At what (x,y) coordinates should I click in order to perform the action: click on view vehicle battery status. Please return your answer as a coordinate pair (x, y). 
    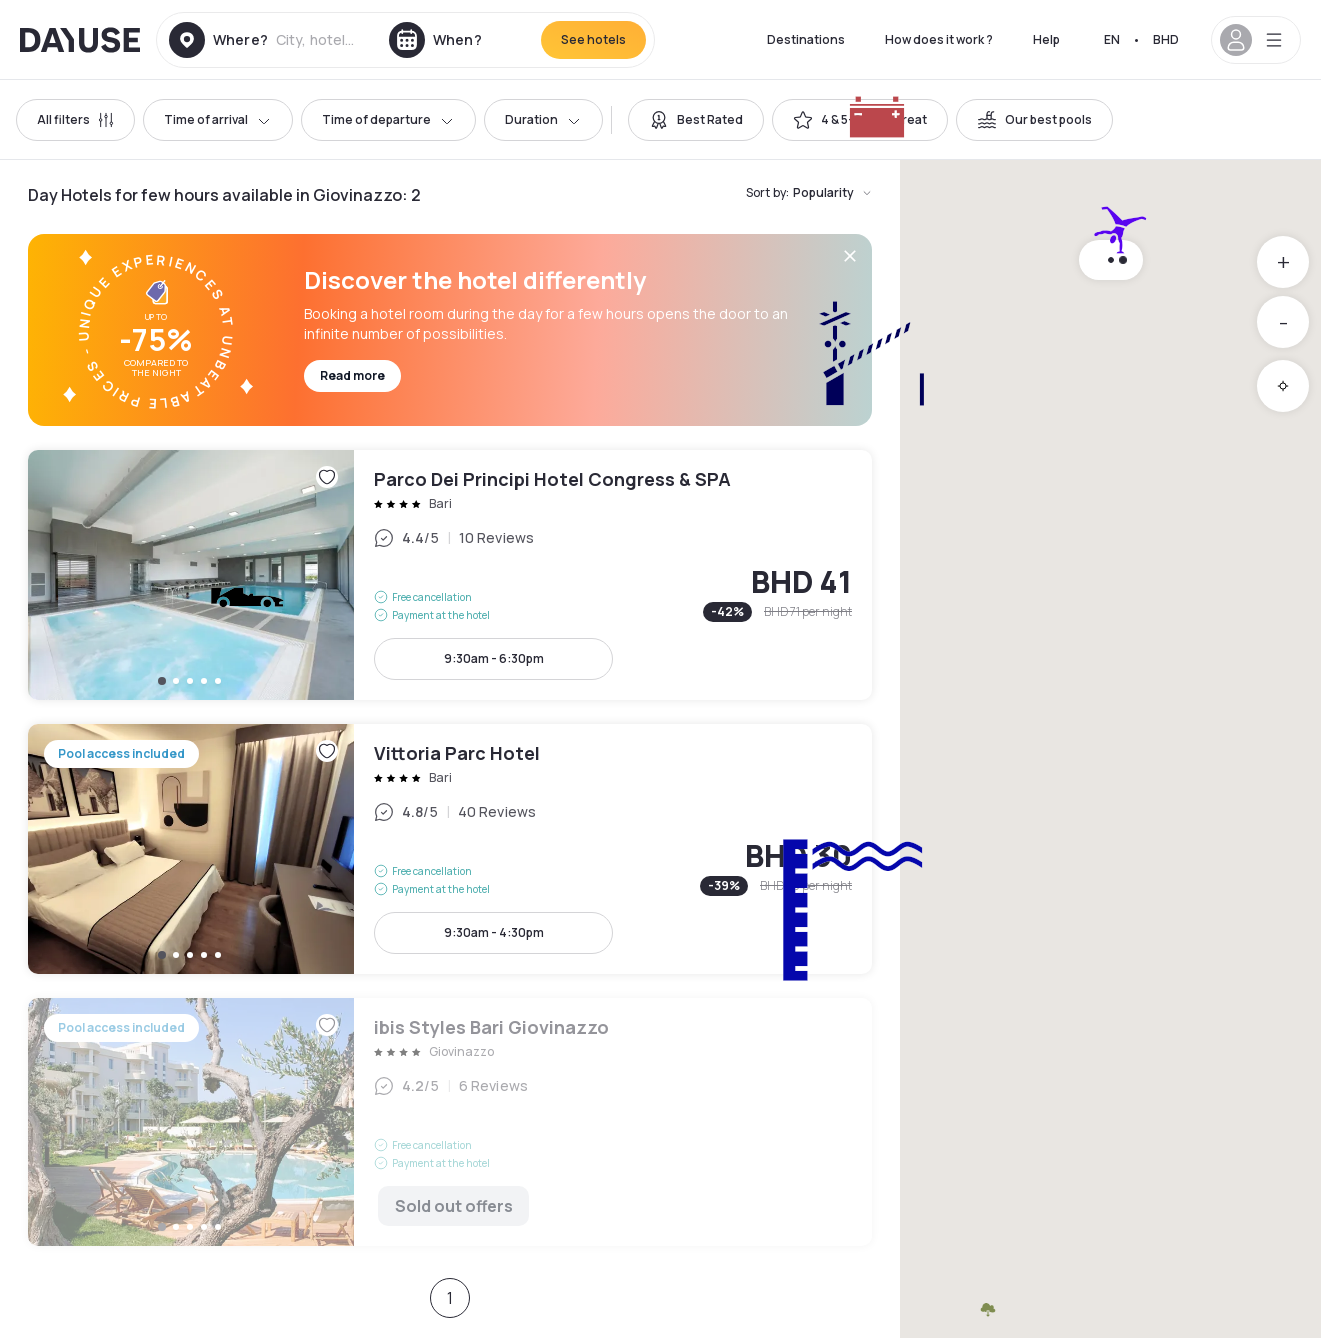
    Looking at the image, I should click on (877, 117).